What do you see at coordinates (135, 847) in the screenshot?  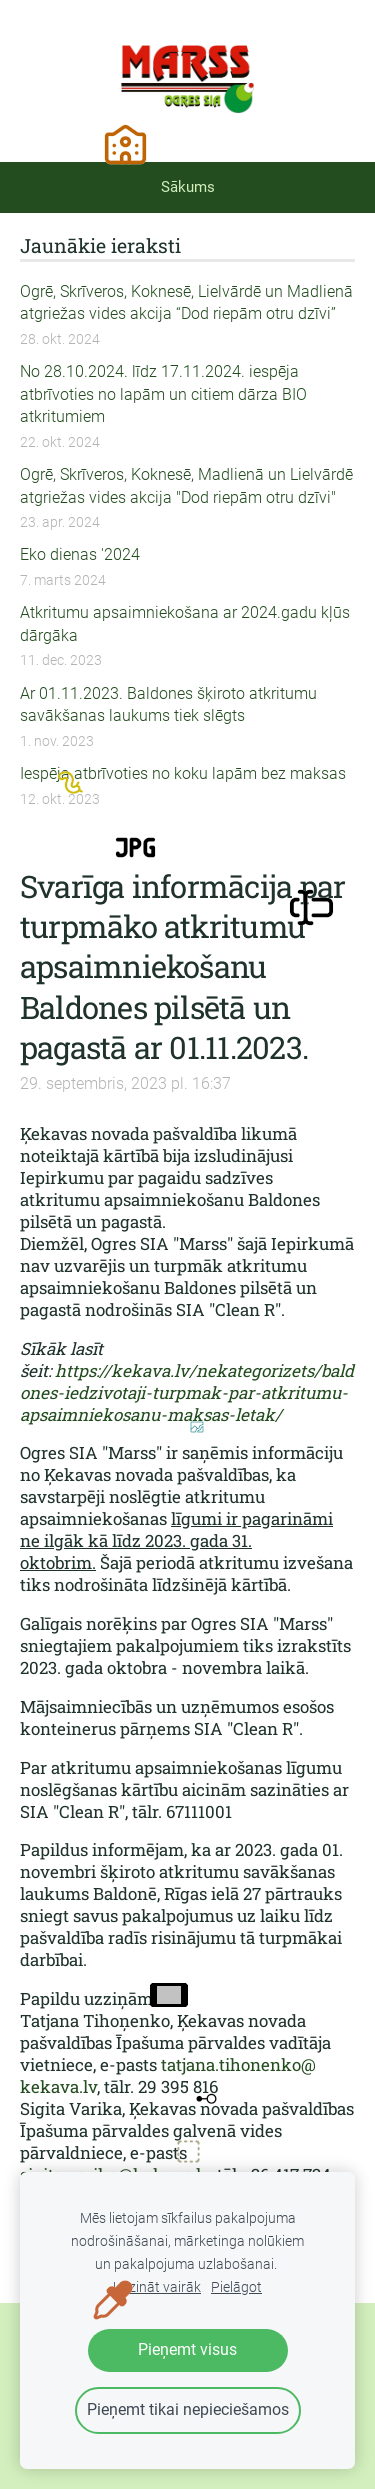 I see `indicates a JPG image file type` at bounding box center [135, 847].